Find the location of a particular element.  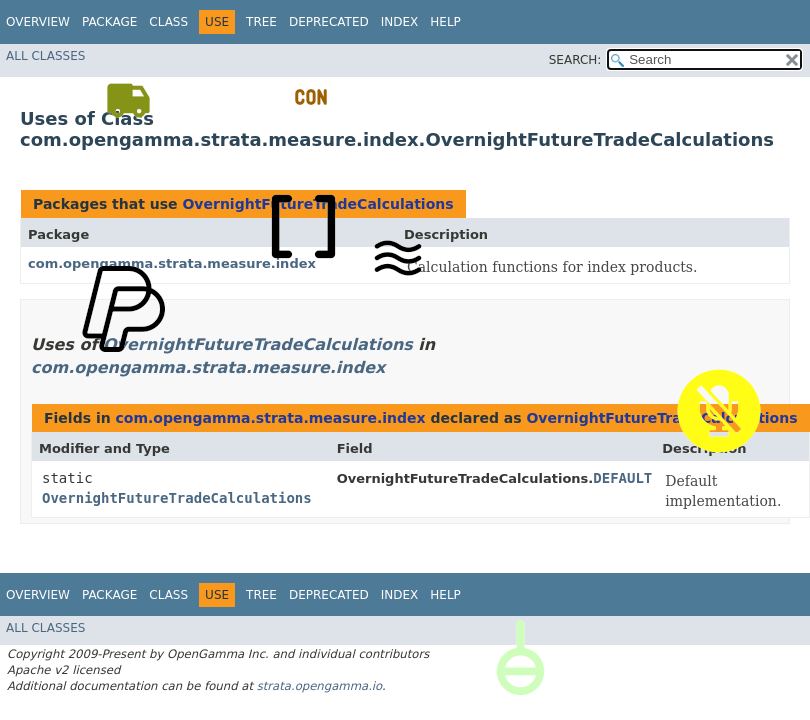

pay with paypal is located at coordinates (122, 309).